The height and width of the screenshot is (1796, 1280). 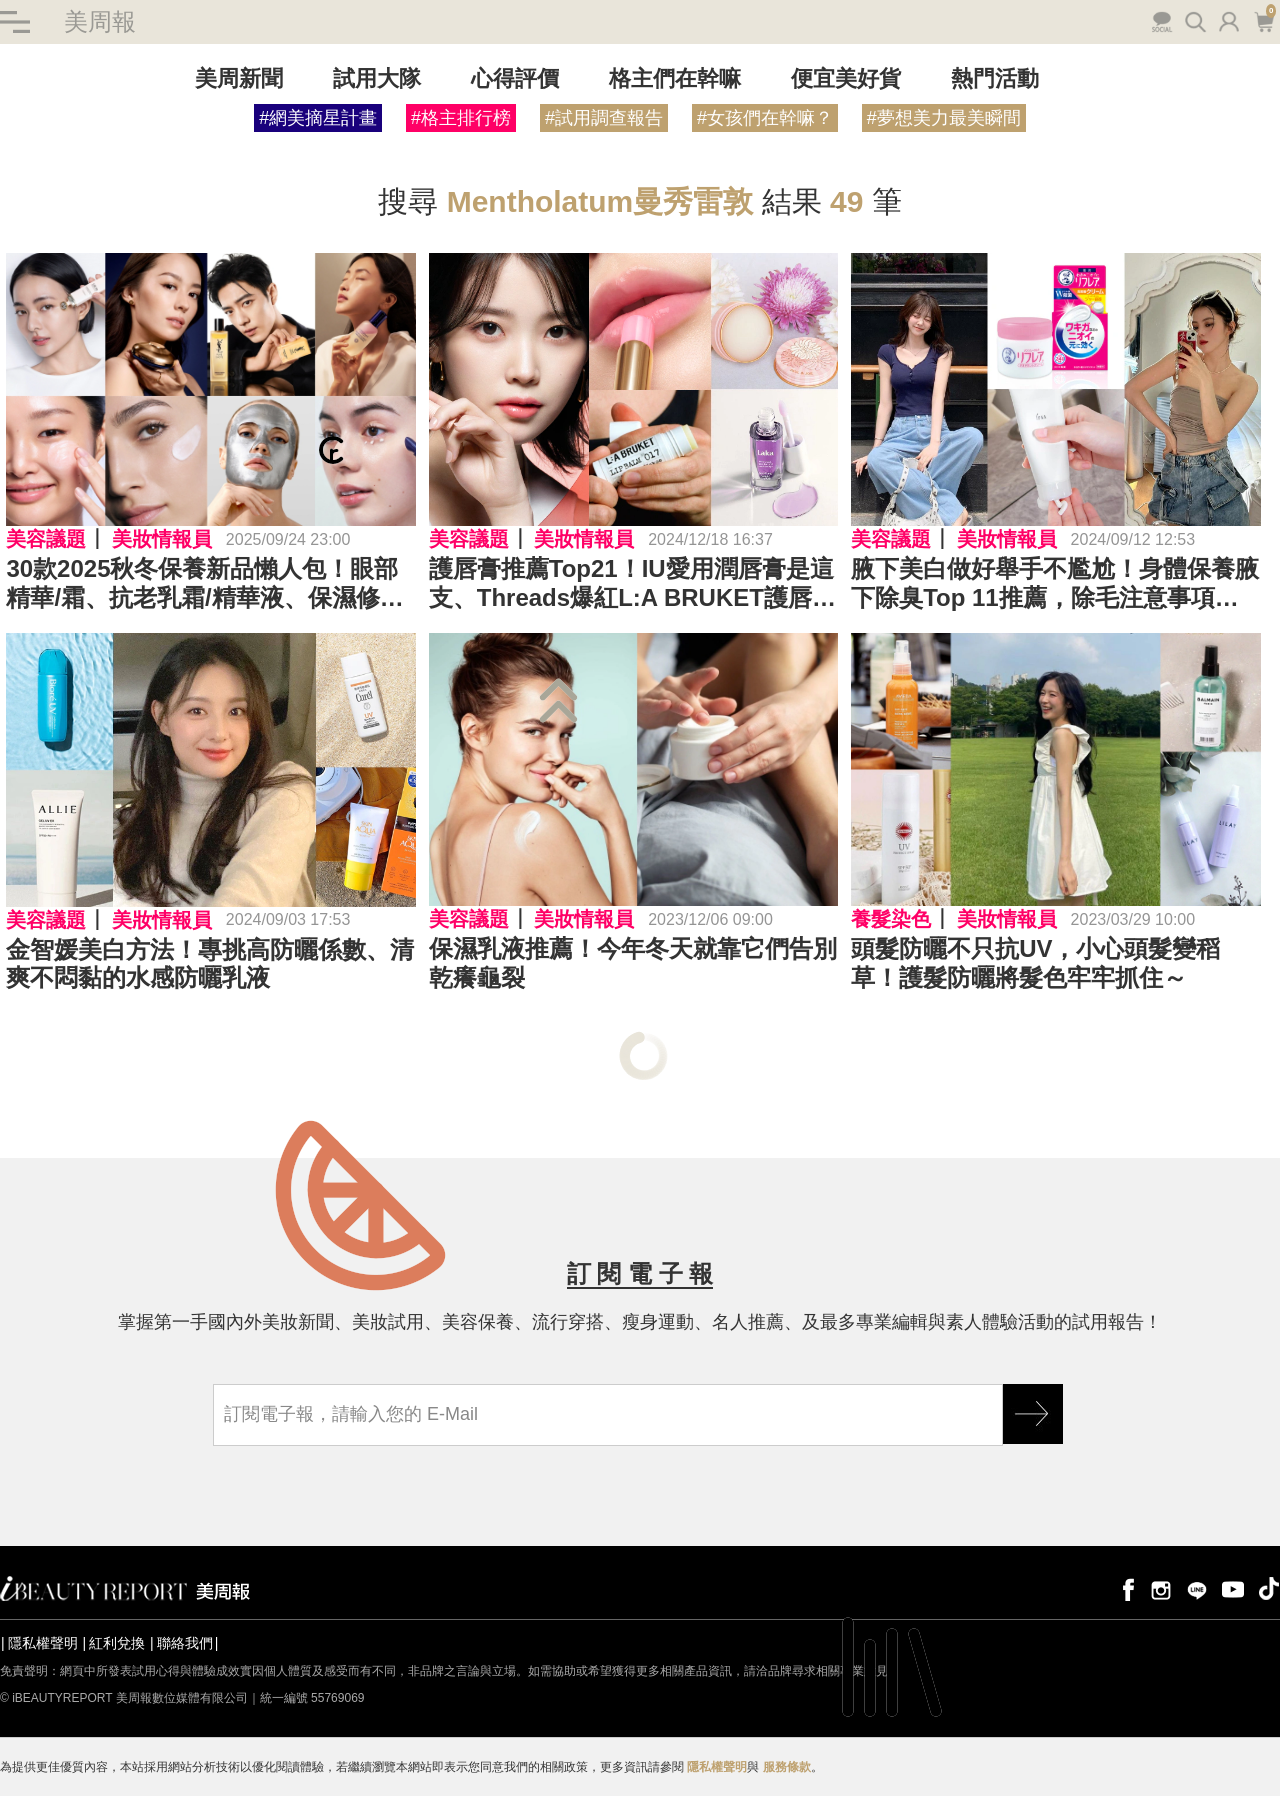 I want to click on indicates brazilian cruzeiro currency, so click(x=332, y=450).